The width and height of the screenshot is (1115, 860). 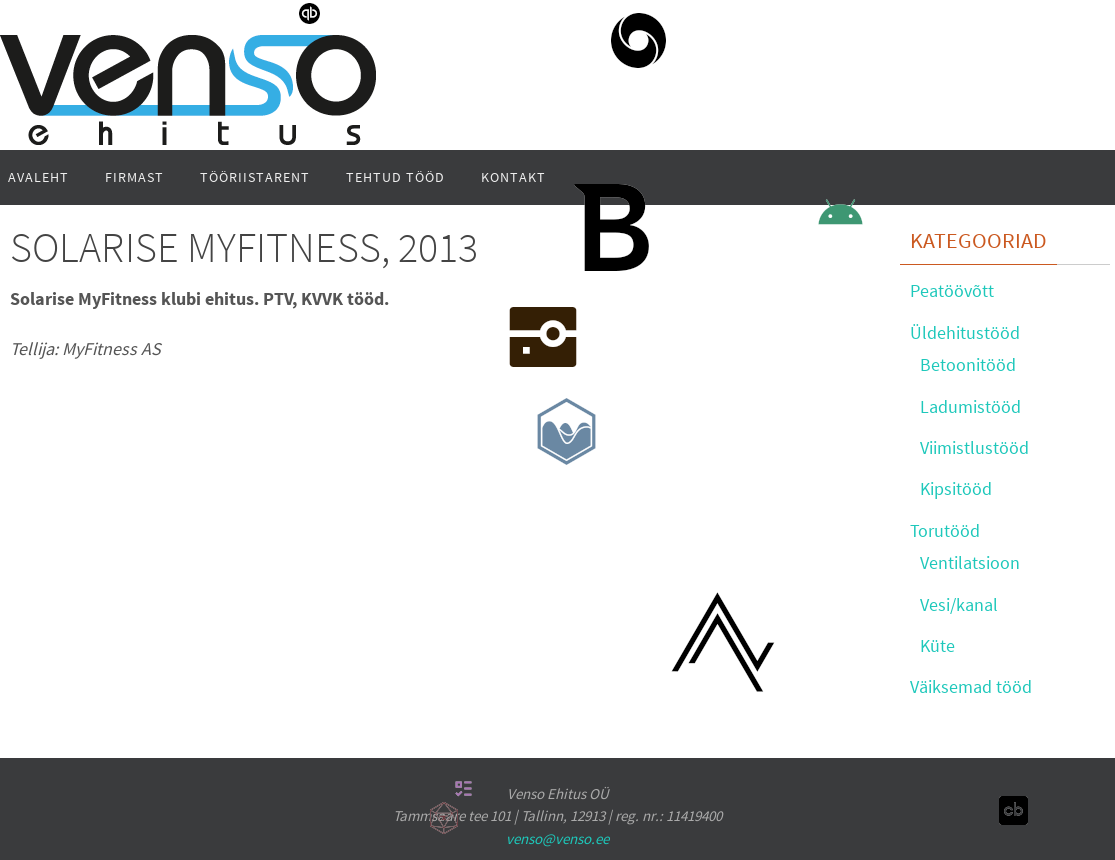 I want to click on think peaks brand logo, so click(x=723, y=642).